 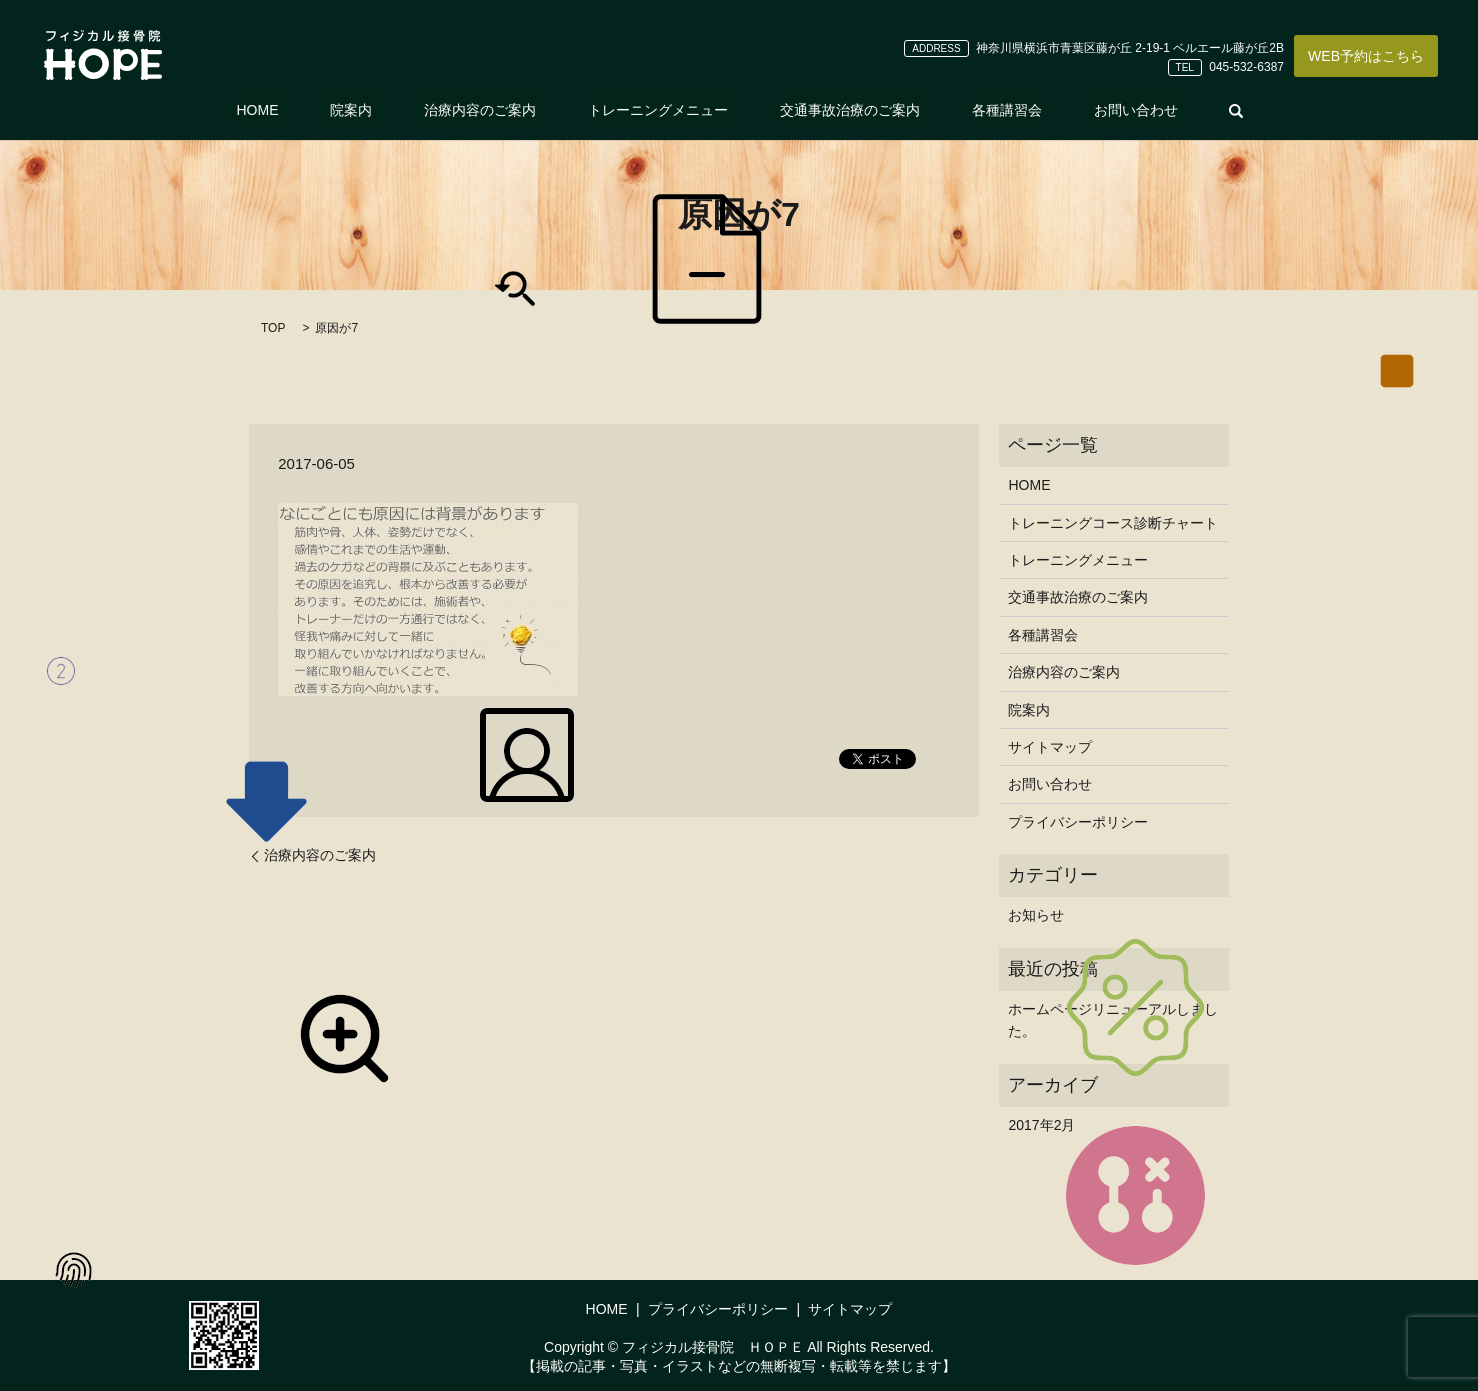 What do you see at coordinates (515, 289) in the screenshot?
I see `redo or retry a search` at bounding box center [515, 289].